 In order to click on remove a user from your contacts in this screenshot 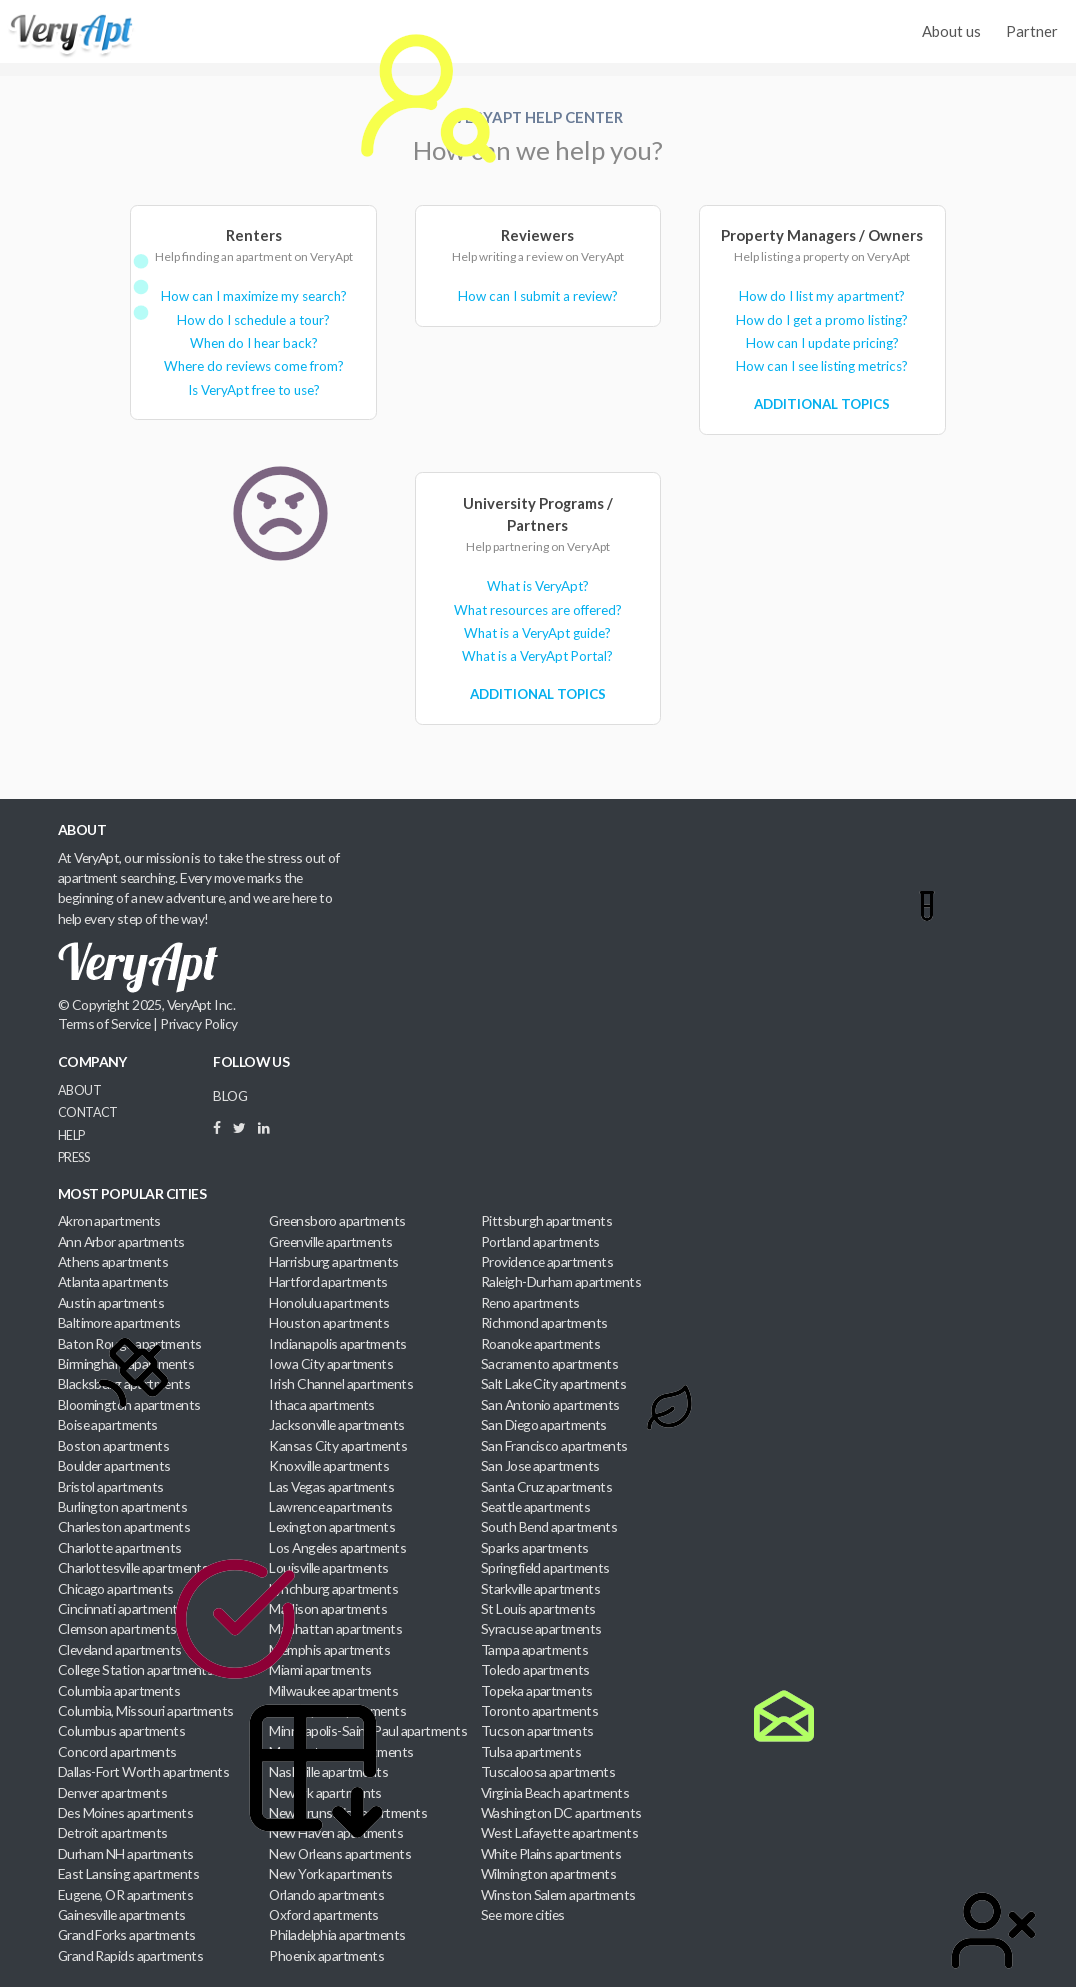, I will do `click(993, 1930)`.